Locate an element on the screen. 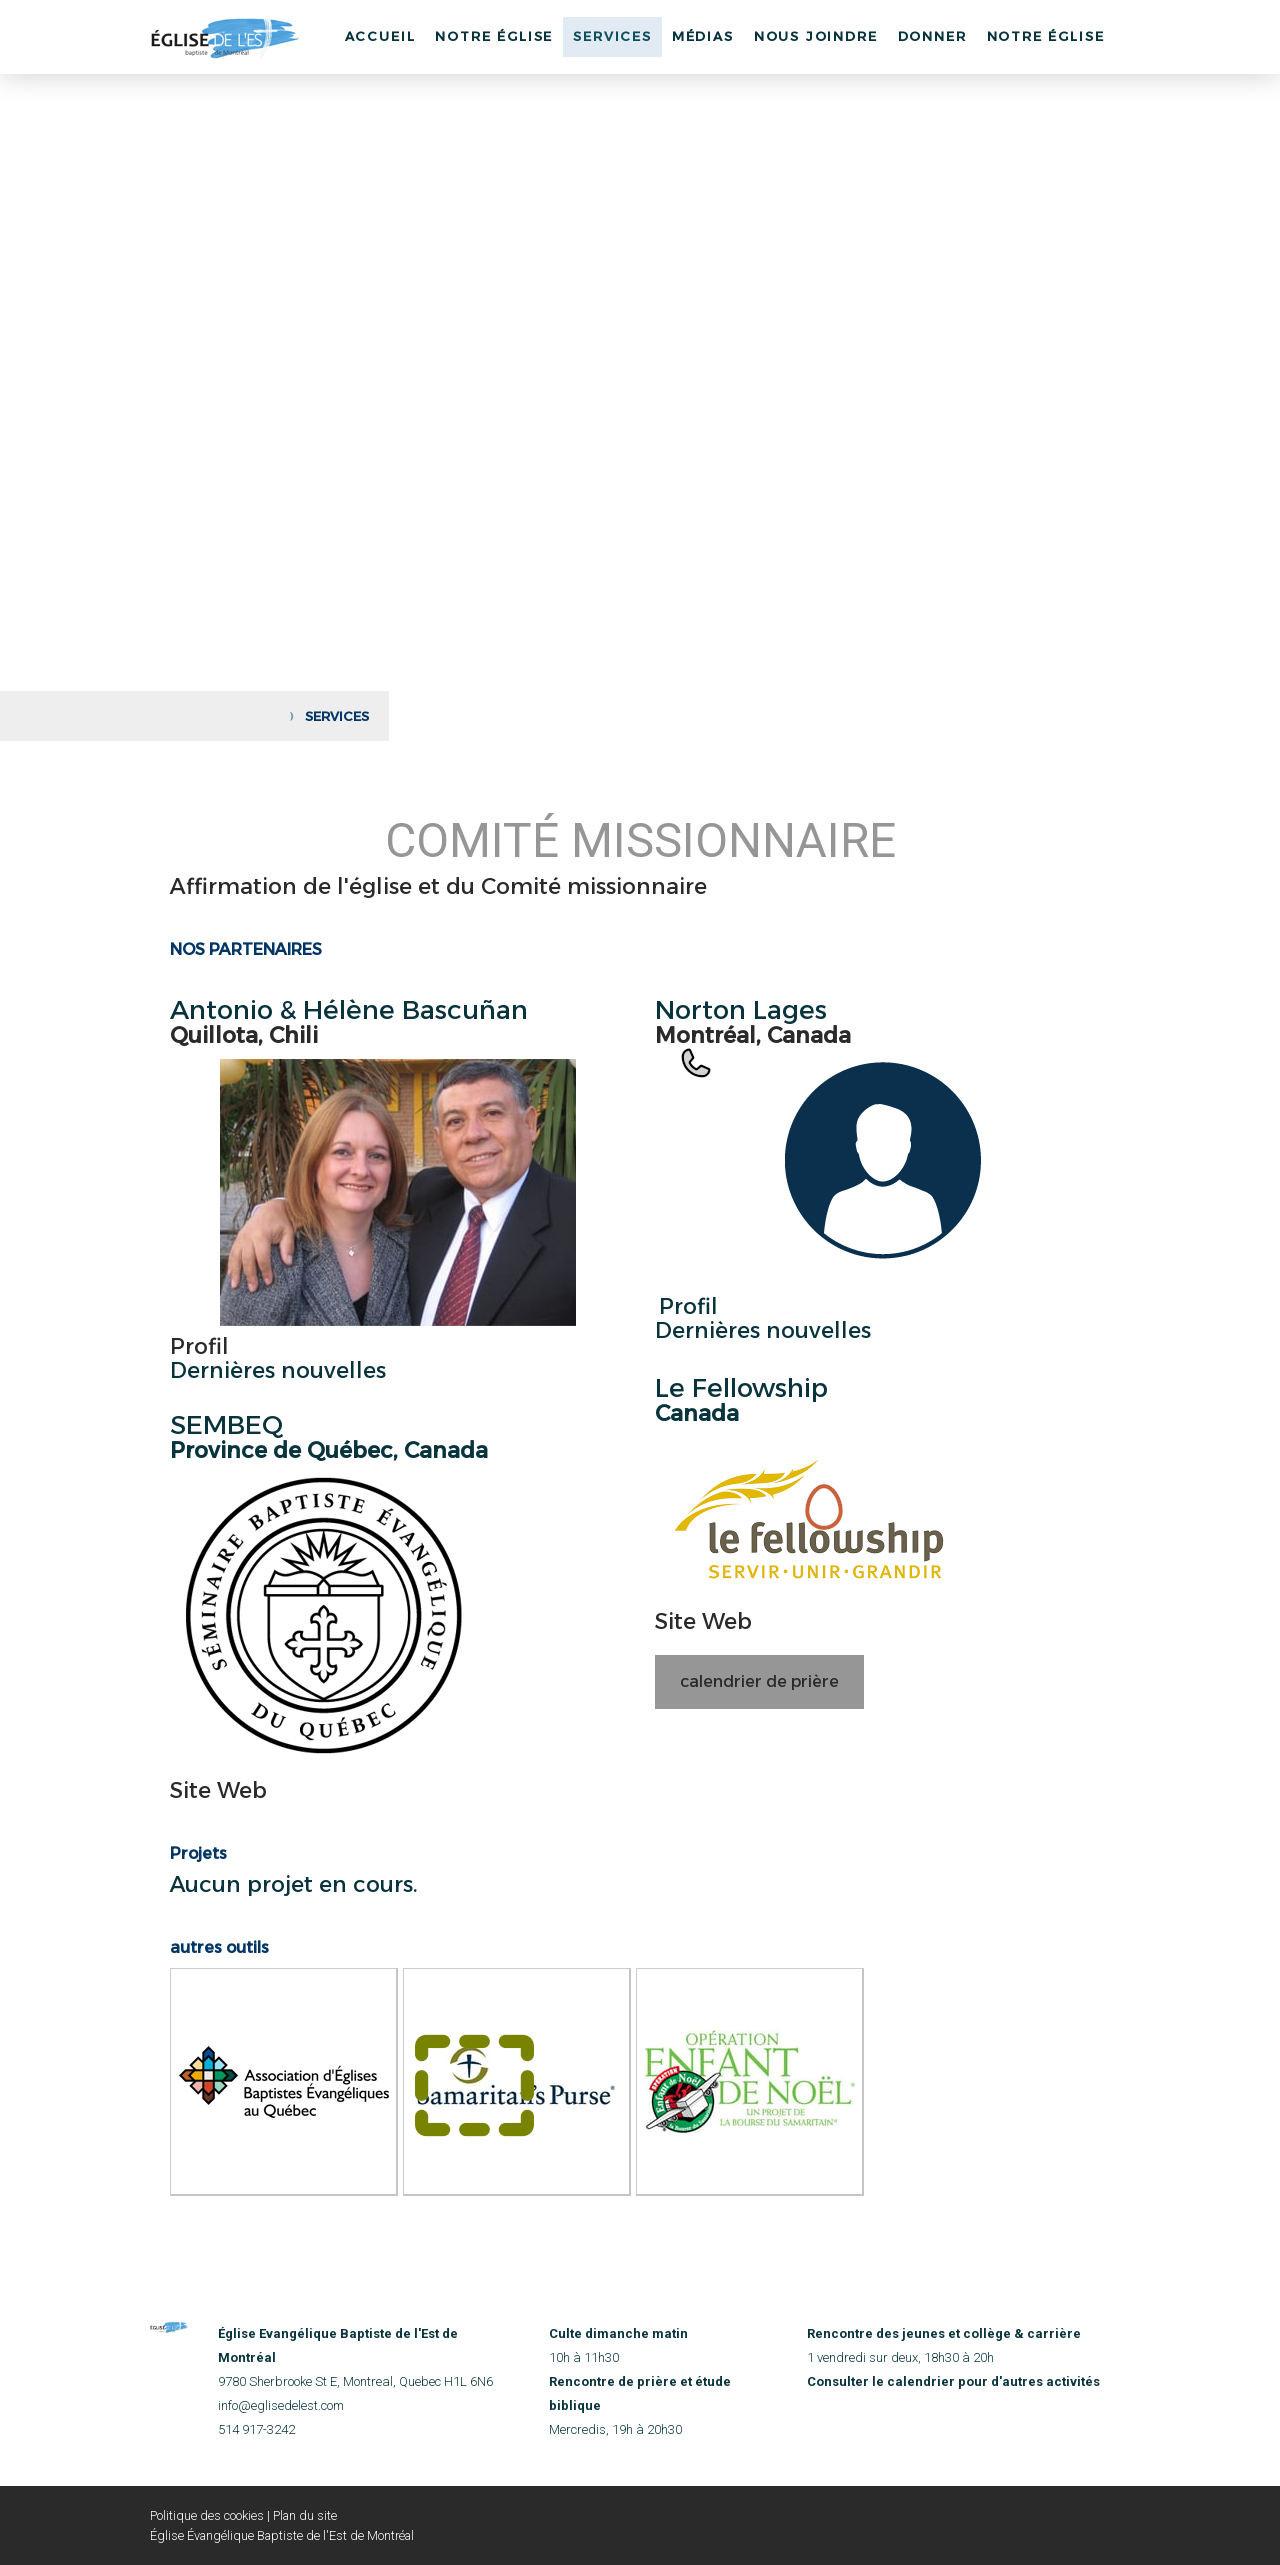 Image resolution: width=1280 pixels, height=2565 pixels. indicates breakfast or food-related content is located at coordinates (824, 1507).